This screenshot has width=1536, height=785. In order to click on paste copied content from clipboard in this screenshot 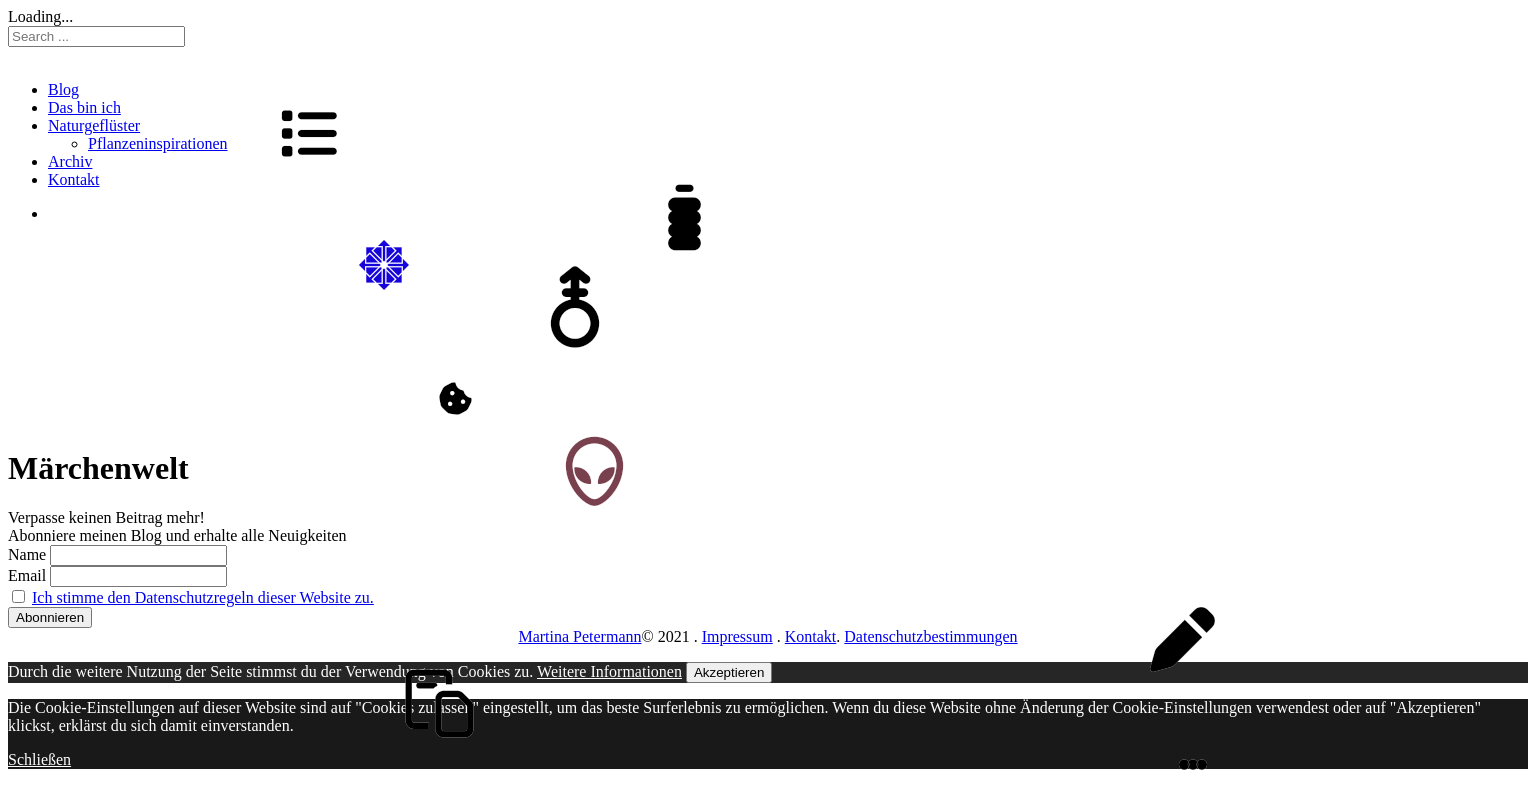, I will do `click(439, 703)`.